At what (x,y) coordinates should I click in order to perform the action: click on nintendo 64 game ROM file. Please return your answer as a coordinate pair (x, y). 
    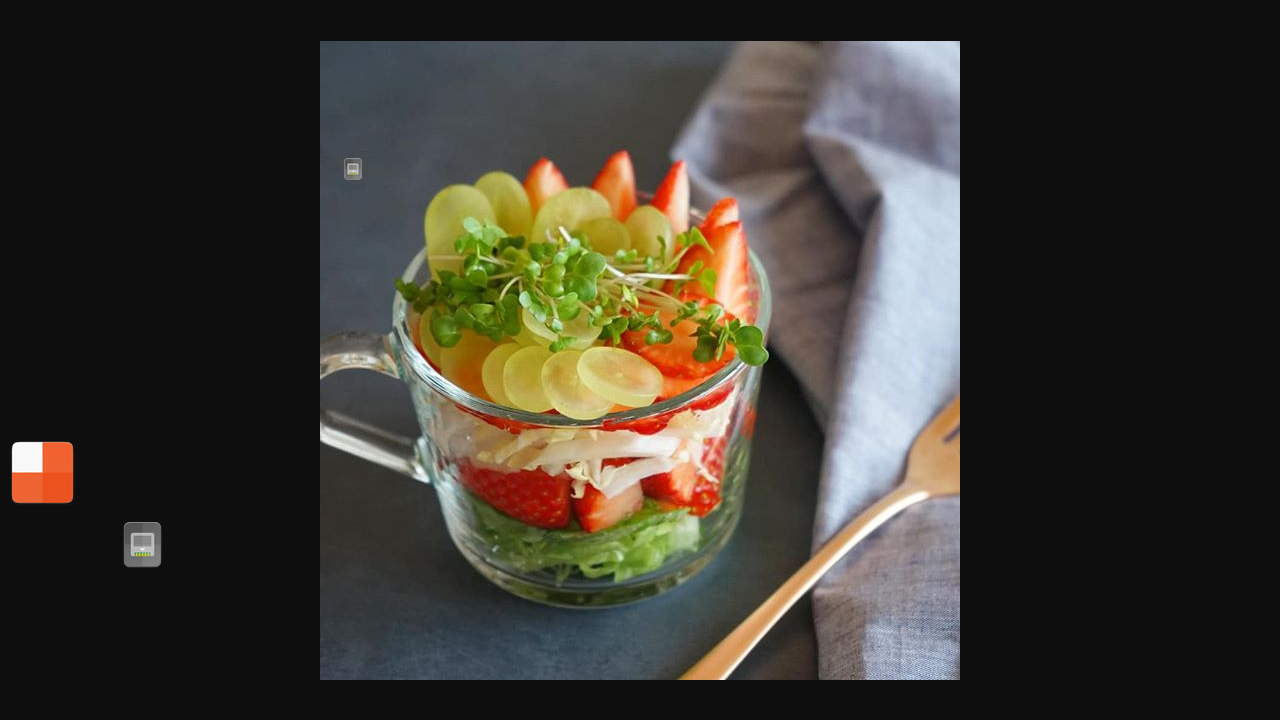
    Looking at the image, I should click on (353, 169).